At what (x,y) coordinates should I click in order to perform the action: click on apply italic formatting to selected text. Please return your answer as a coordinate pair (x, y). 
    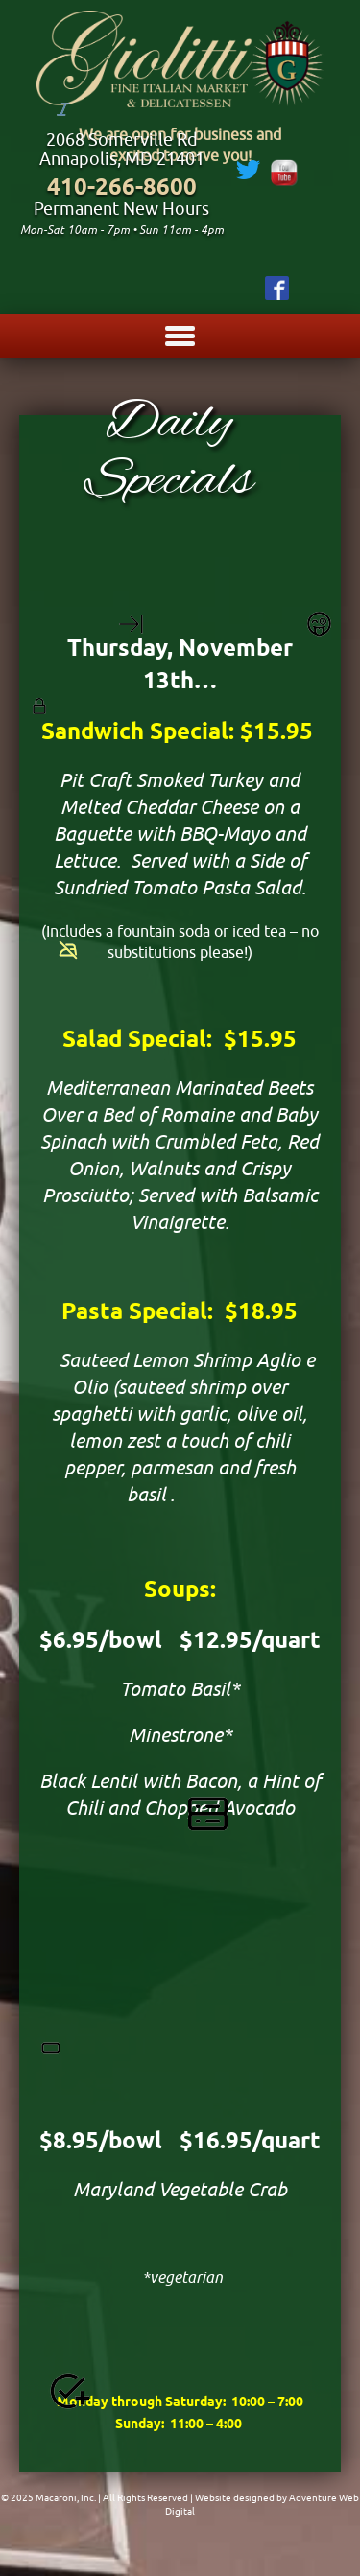
    Looking at the image, I should click on (63, 109).